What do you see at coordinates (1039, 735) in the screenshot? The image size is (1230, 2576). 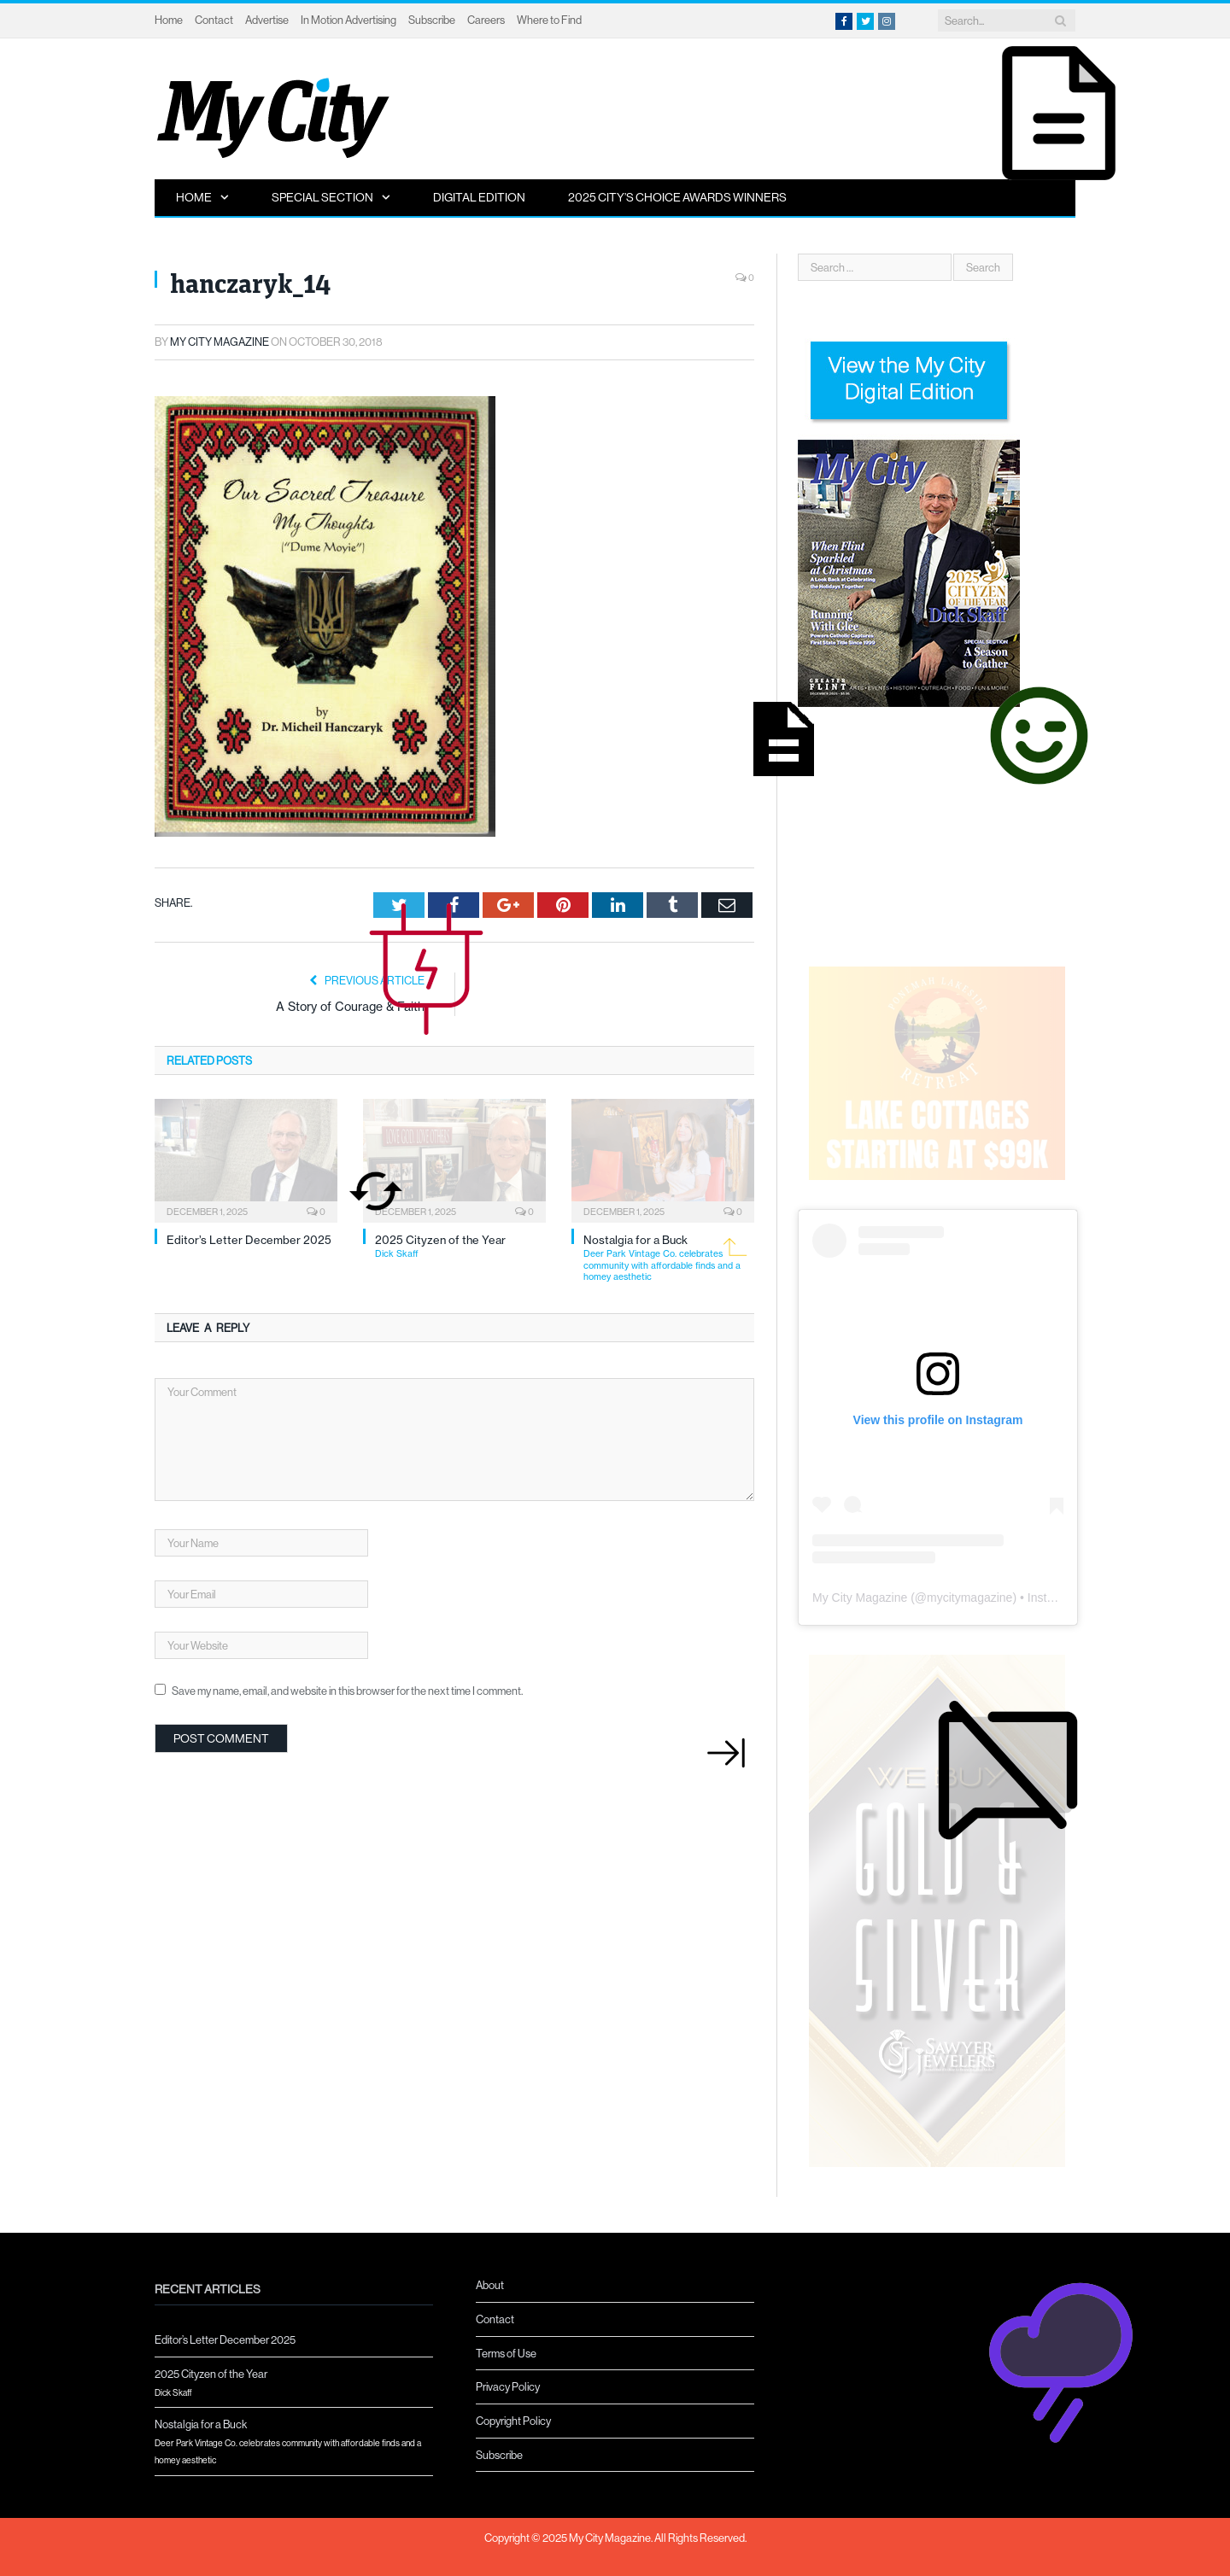 I see `insert a winking emoji into your message` at bounding box center [1039, 735].